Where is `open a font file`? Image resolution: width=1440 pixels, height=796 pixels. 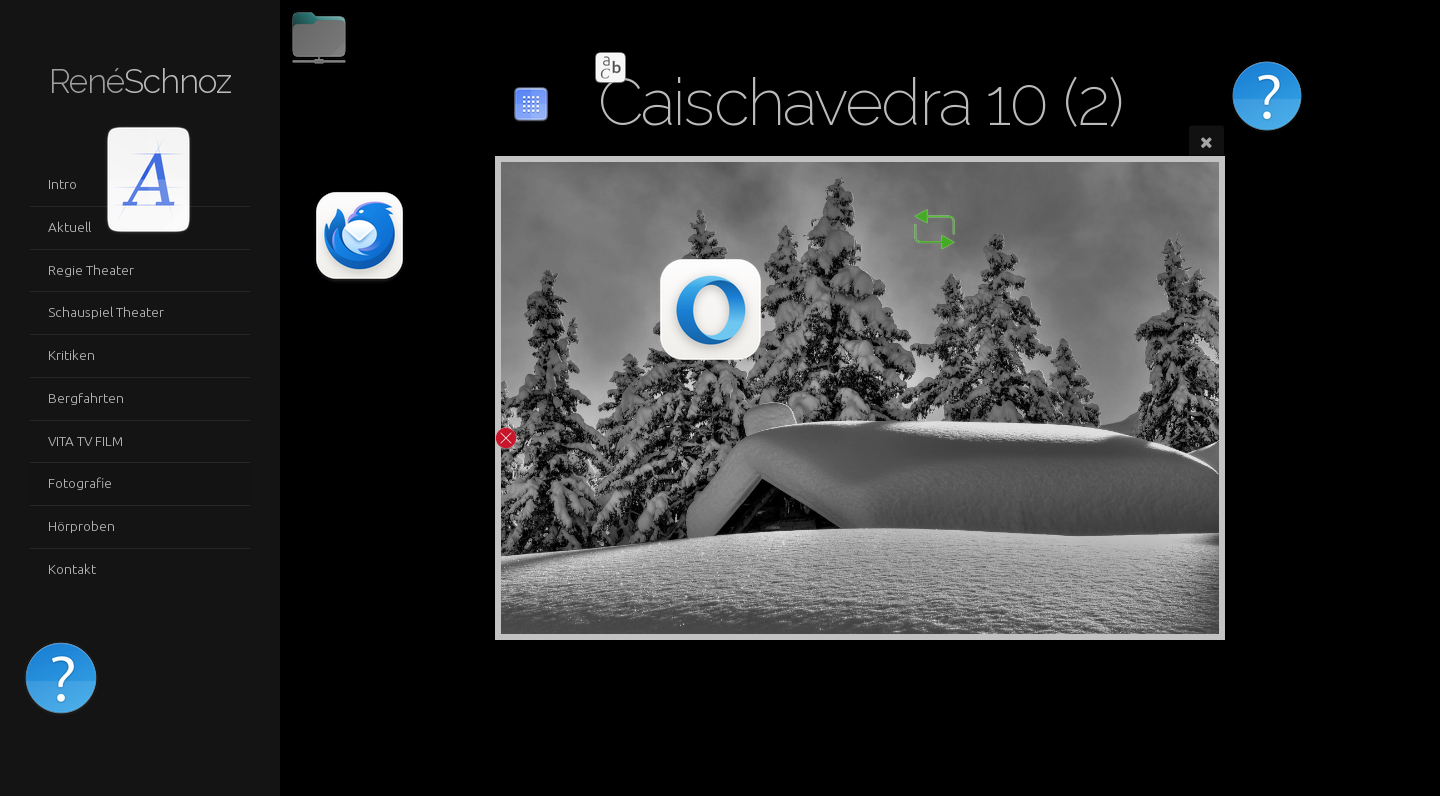 open a font file is located at coordinates (148, 179).